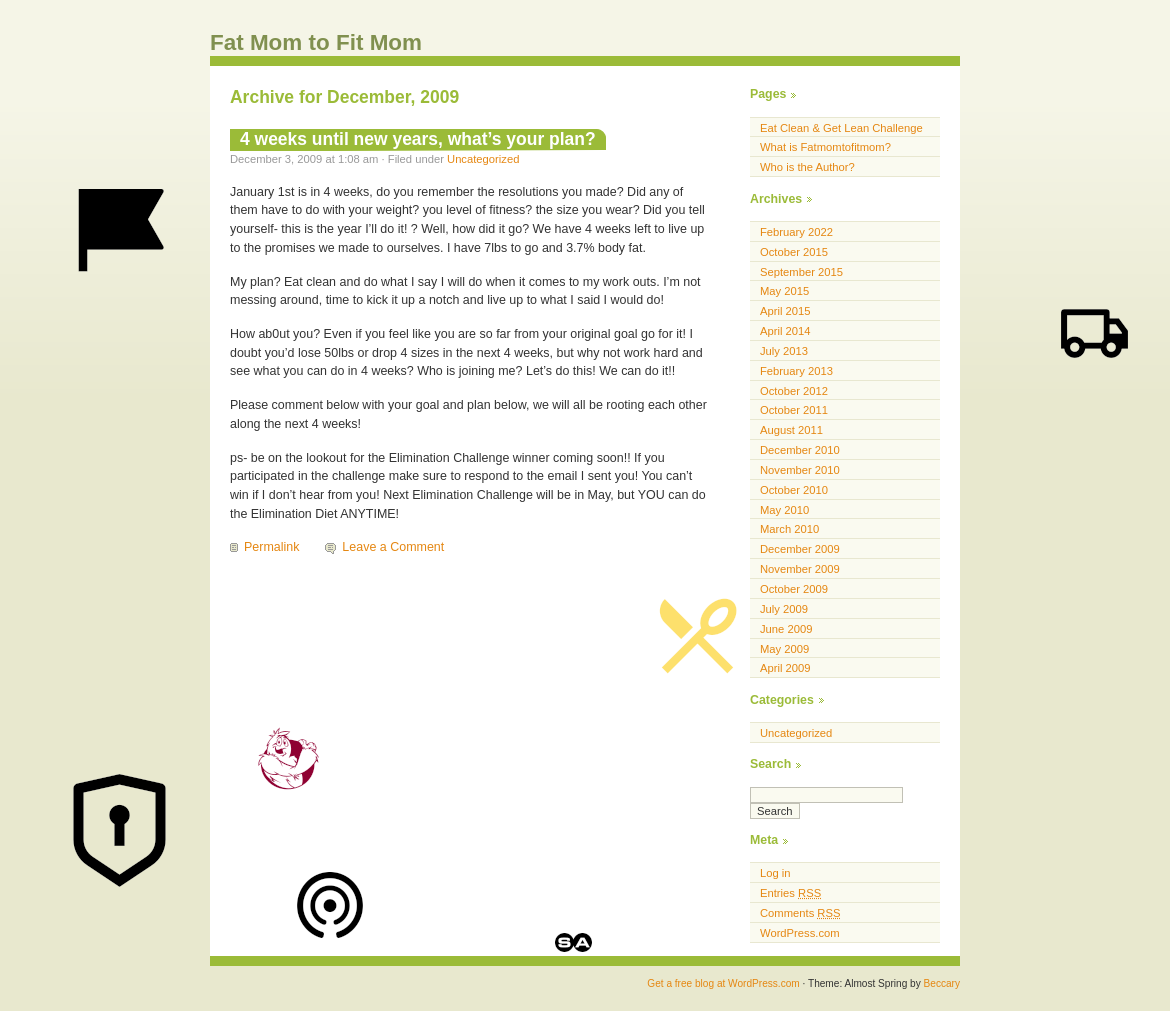 This screenshot has width=1170, height=1011. I want to click on flag or mark an item for follow-up, so click(122, 228).